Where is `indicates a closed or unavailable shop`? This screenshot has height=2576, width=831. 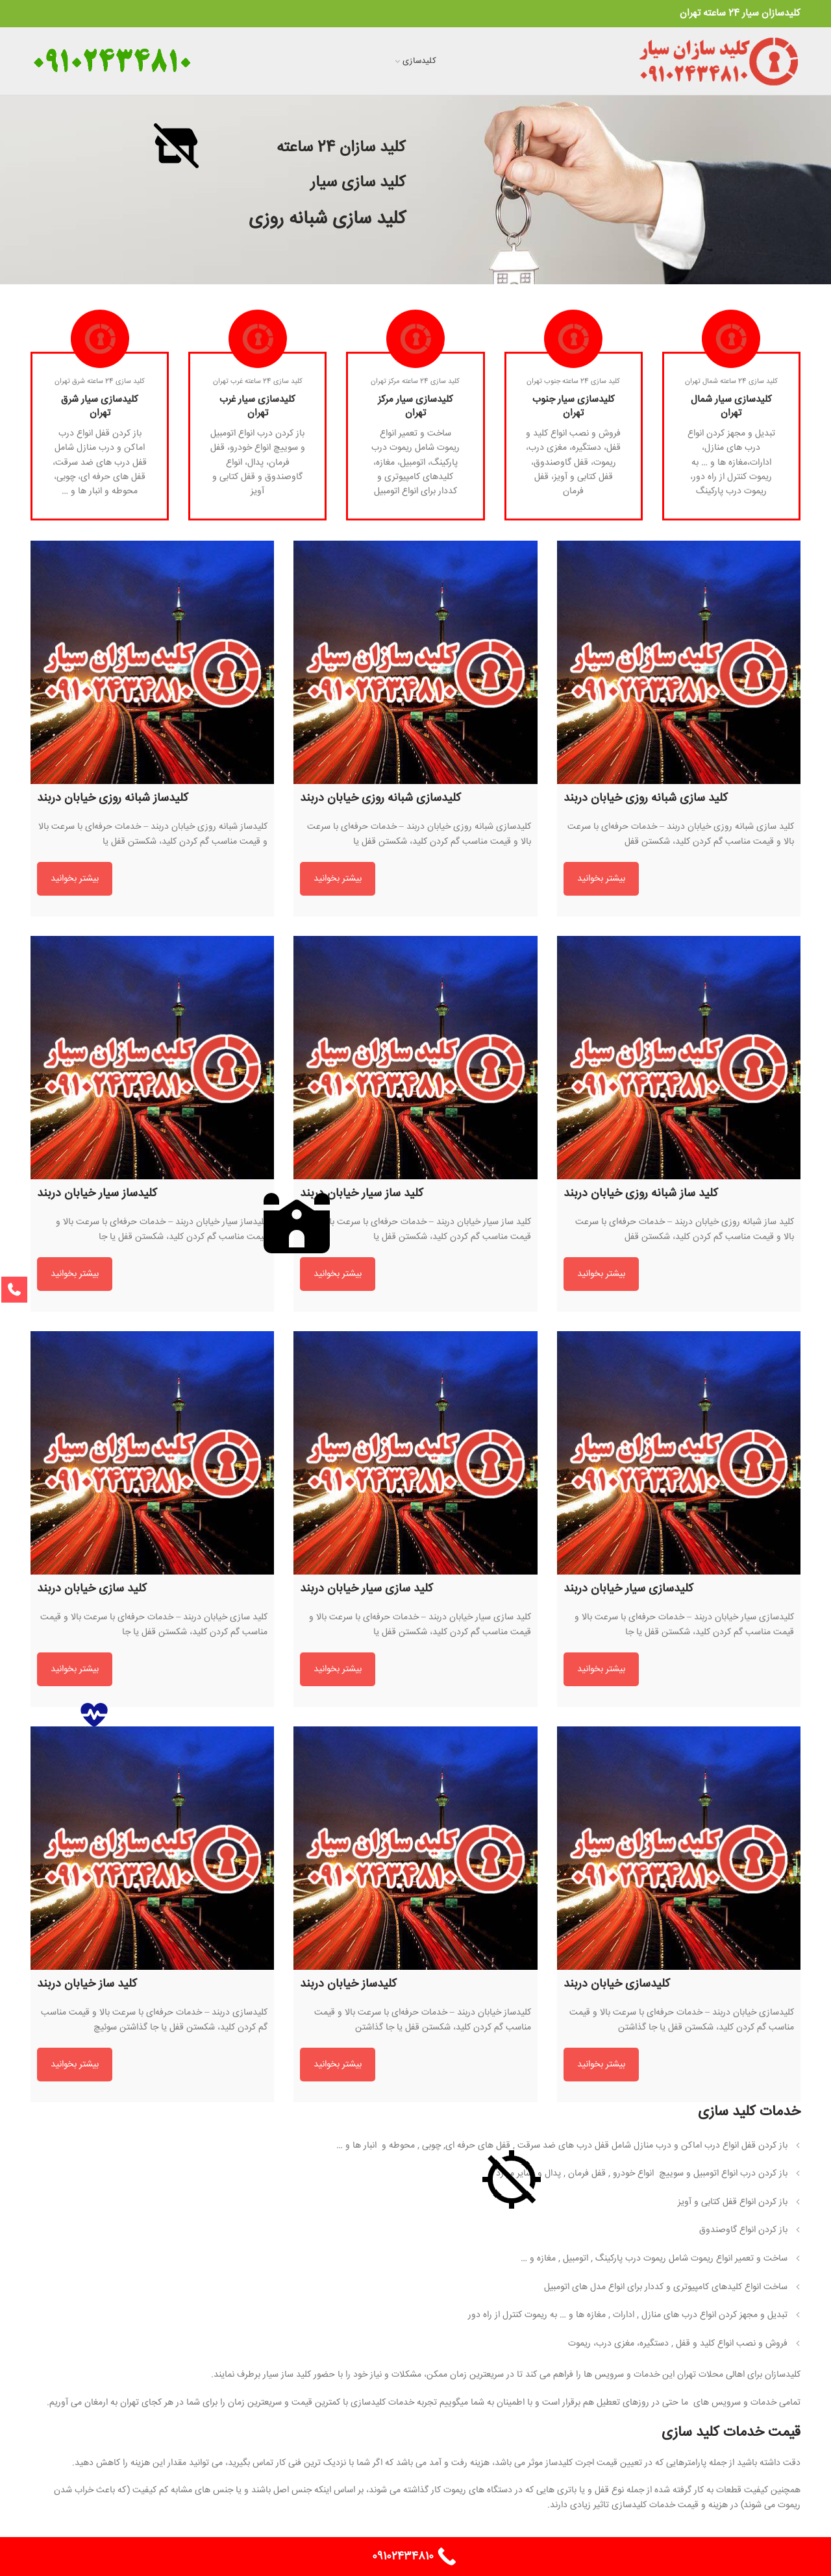 indicates a closed or unavailable shop is located at coordinates (176, 145).